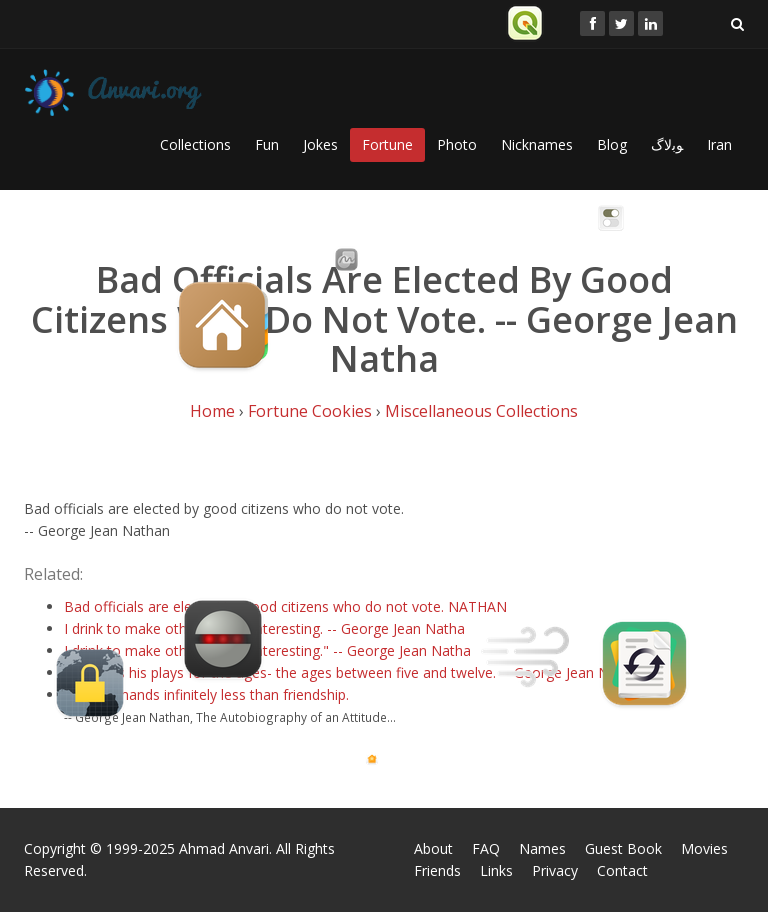  I want to click on launch gnome robots game, so click(223, 639).